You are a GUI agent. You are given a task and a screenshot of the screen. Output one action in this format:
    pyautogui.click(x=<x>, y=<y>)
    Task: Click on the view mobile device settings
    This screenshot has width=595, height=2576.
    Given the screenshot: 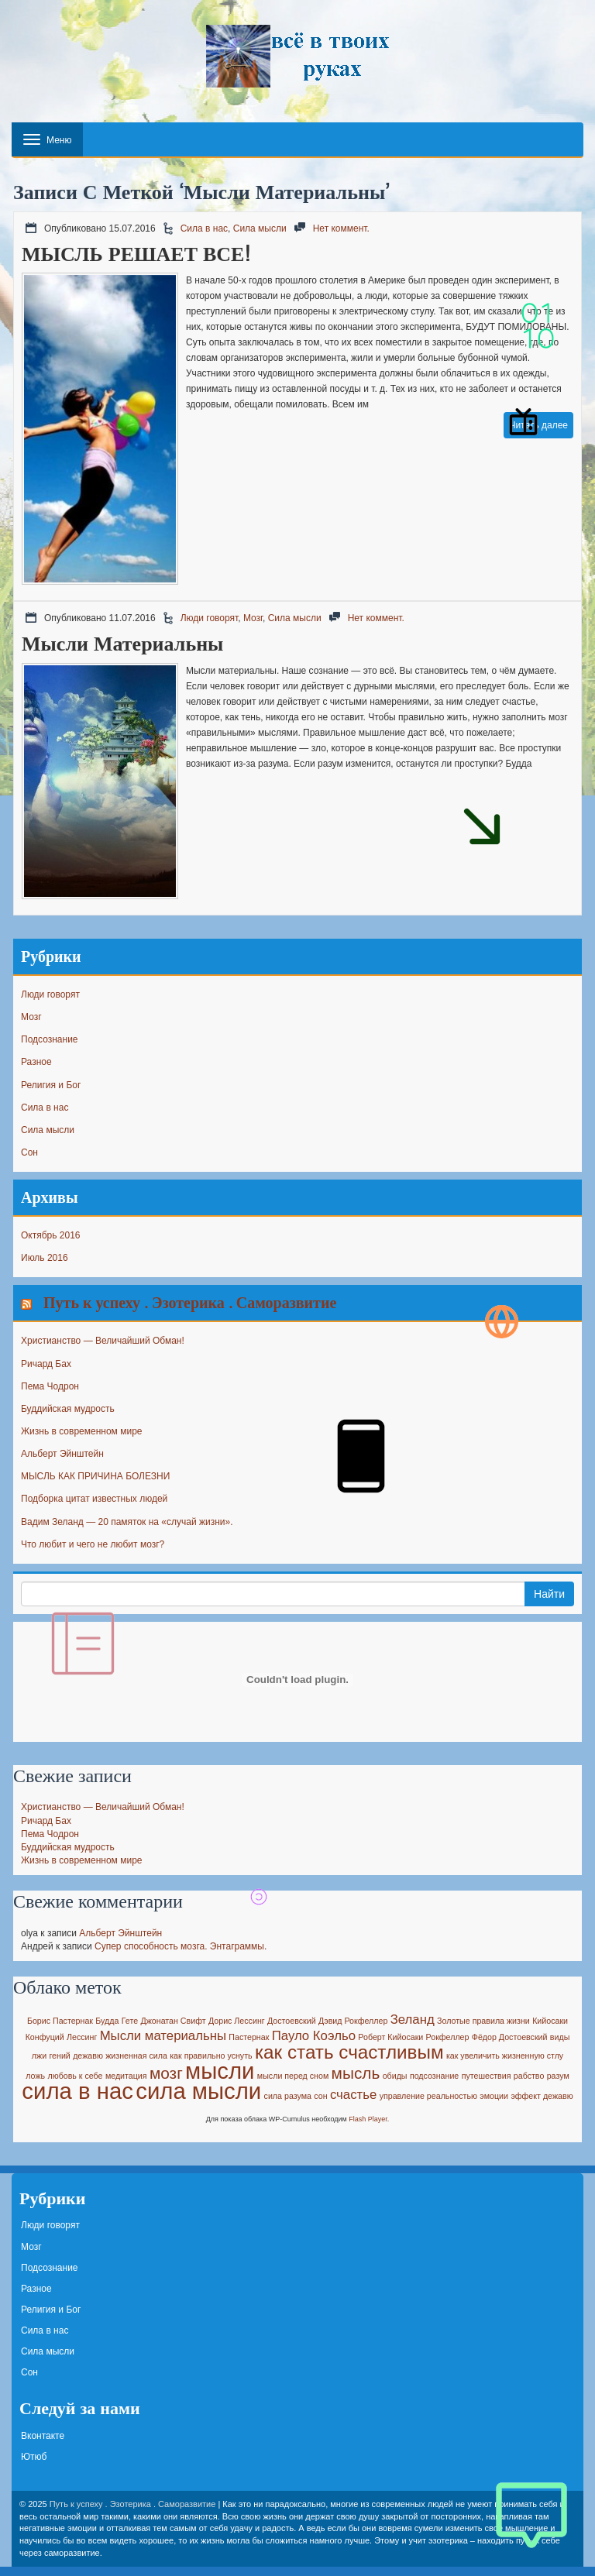 What is the action you would take?
    pyautogui.click(x=361, y=1456)
    